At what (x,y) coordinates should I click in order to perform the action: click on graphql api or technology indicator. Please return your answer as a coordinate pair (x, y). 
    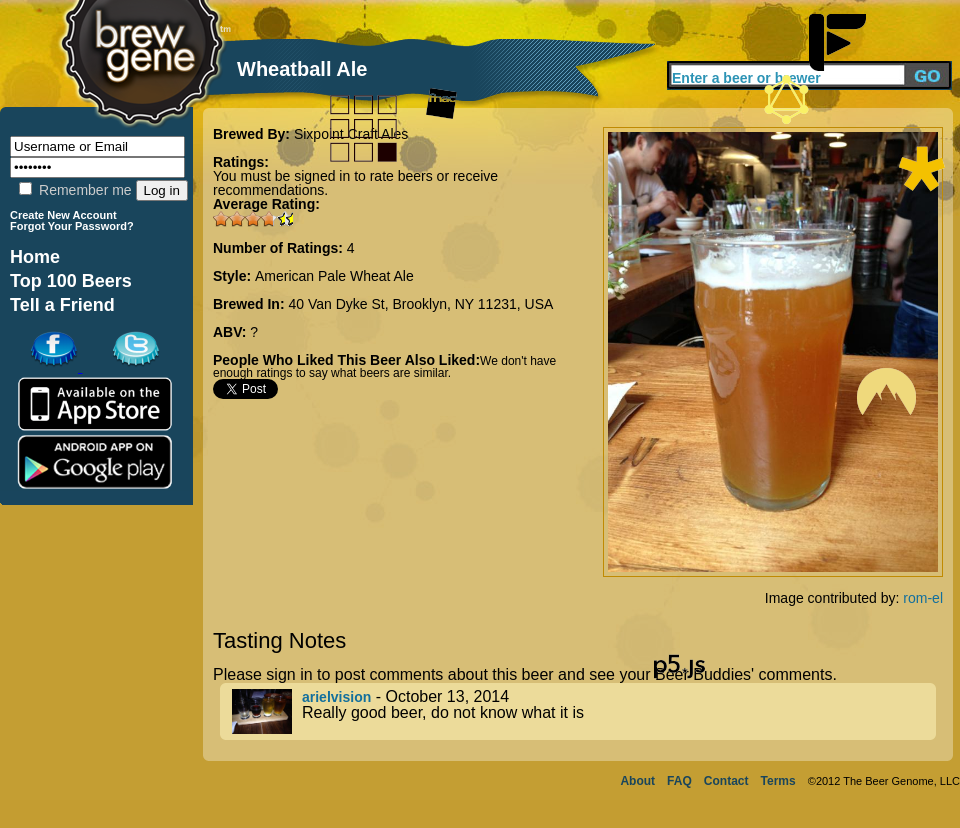
    Looking at the image, I should click on (786, 99).